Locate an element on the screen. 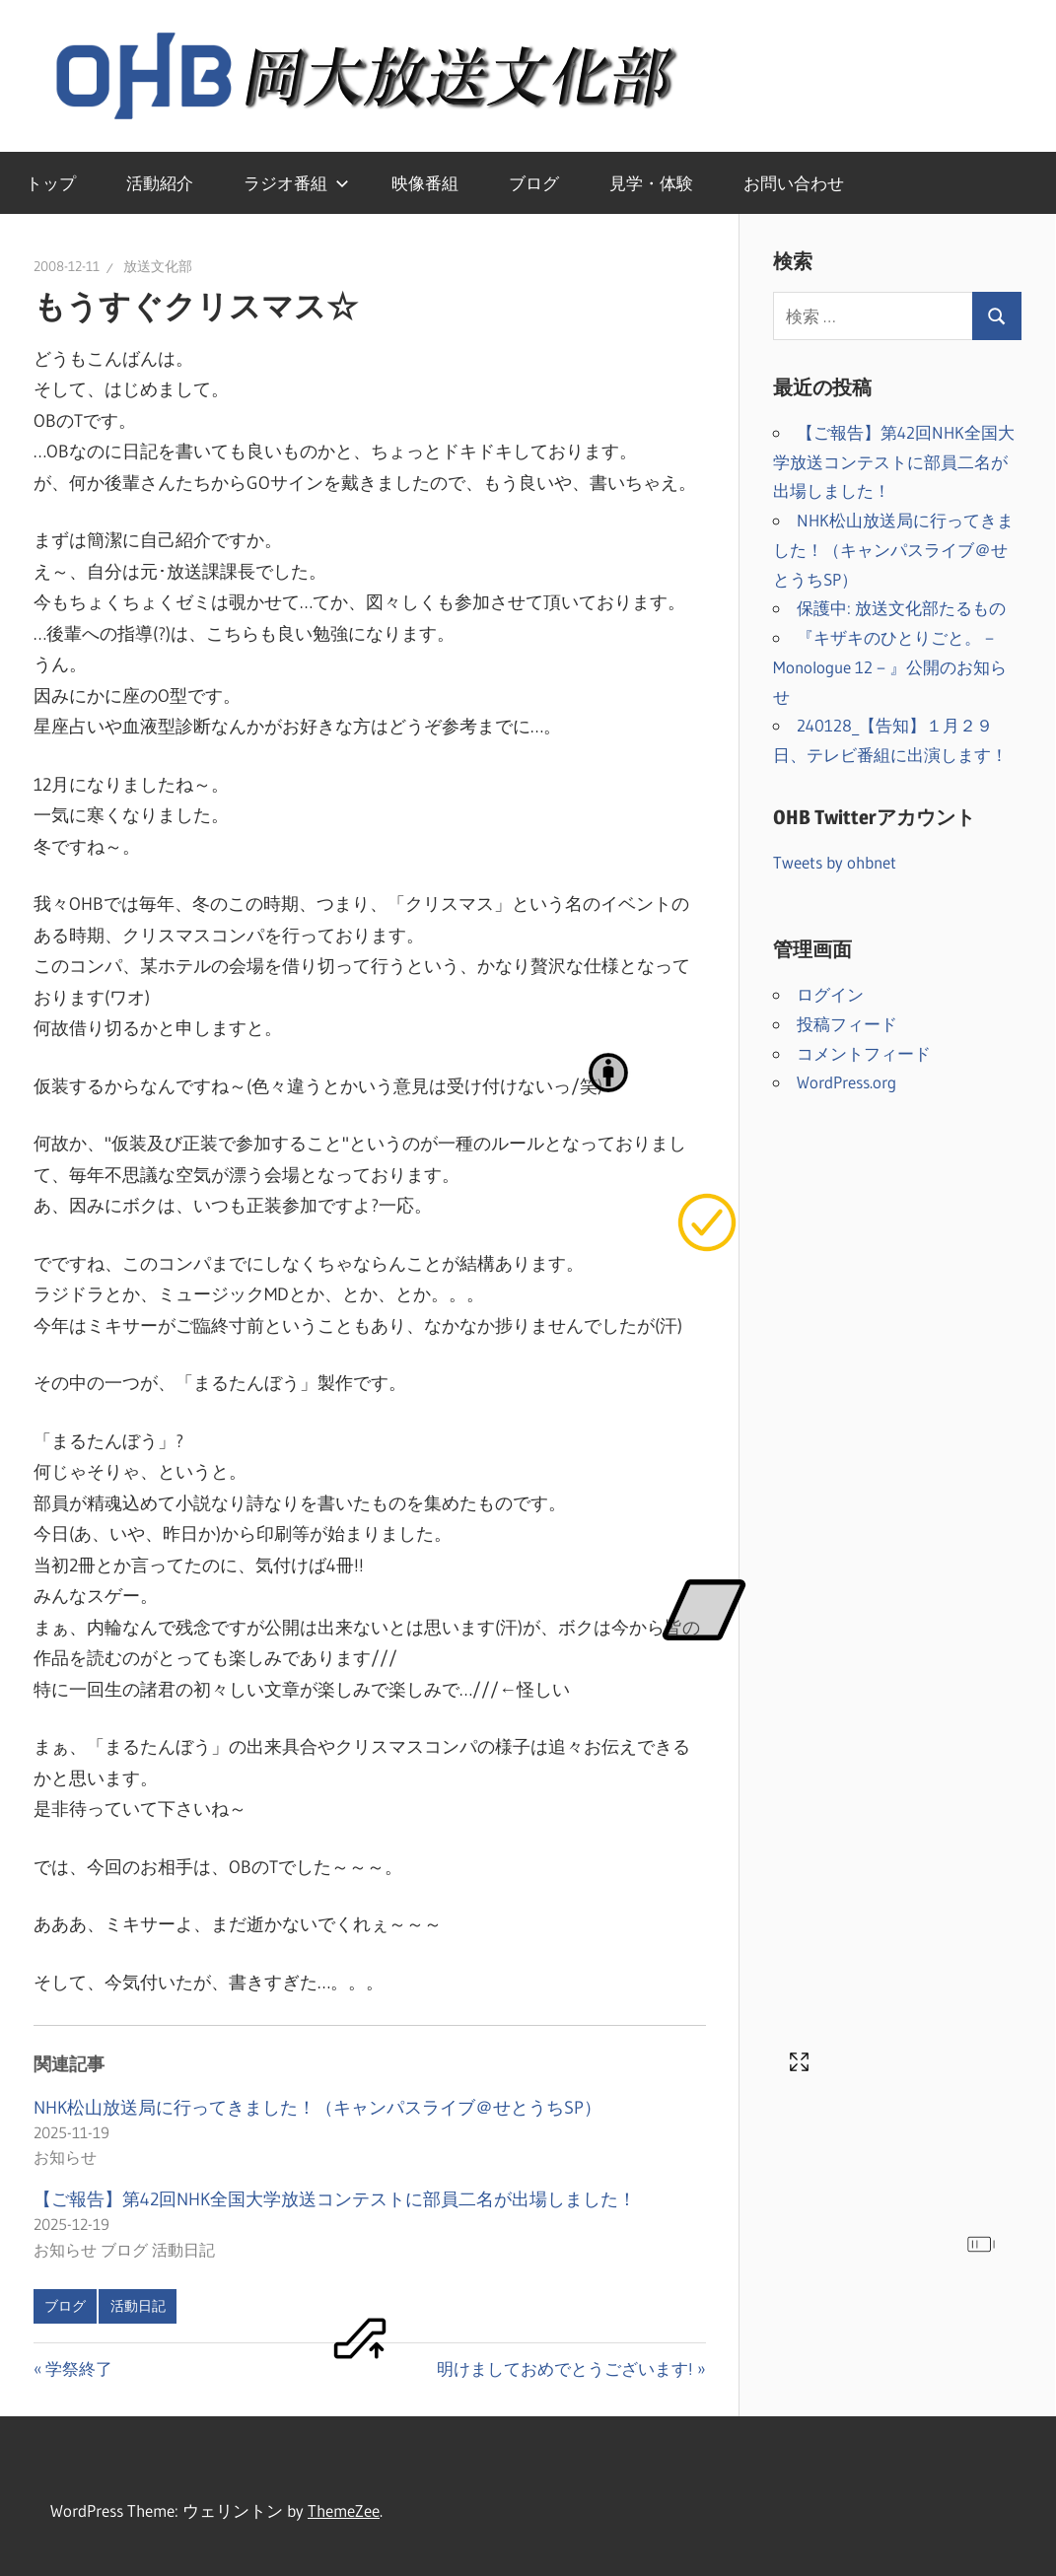 The width and height of the screenshot is (1056, 2576). confirms a completed action or task is located at coordinates (707, 1222).